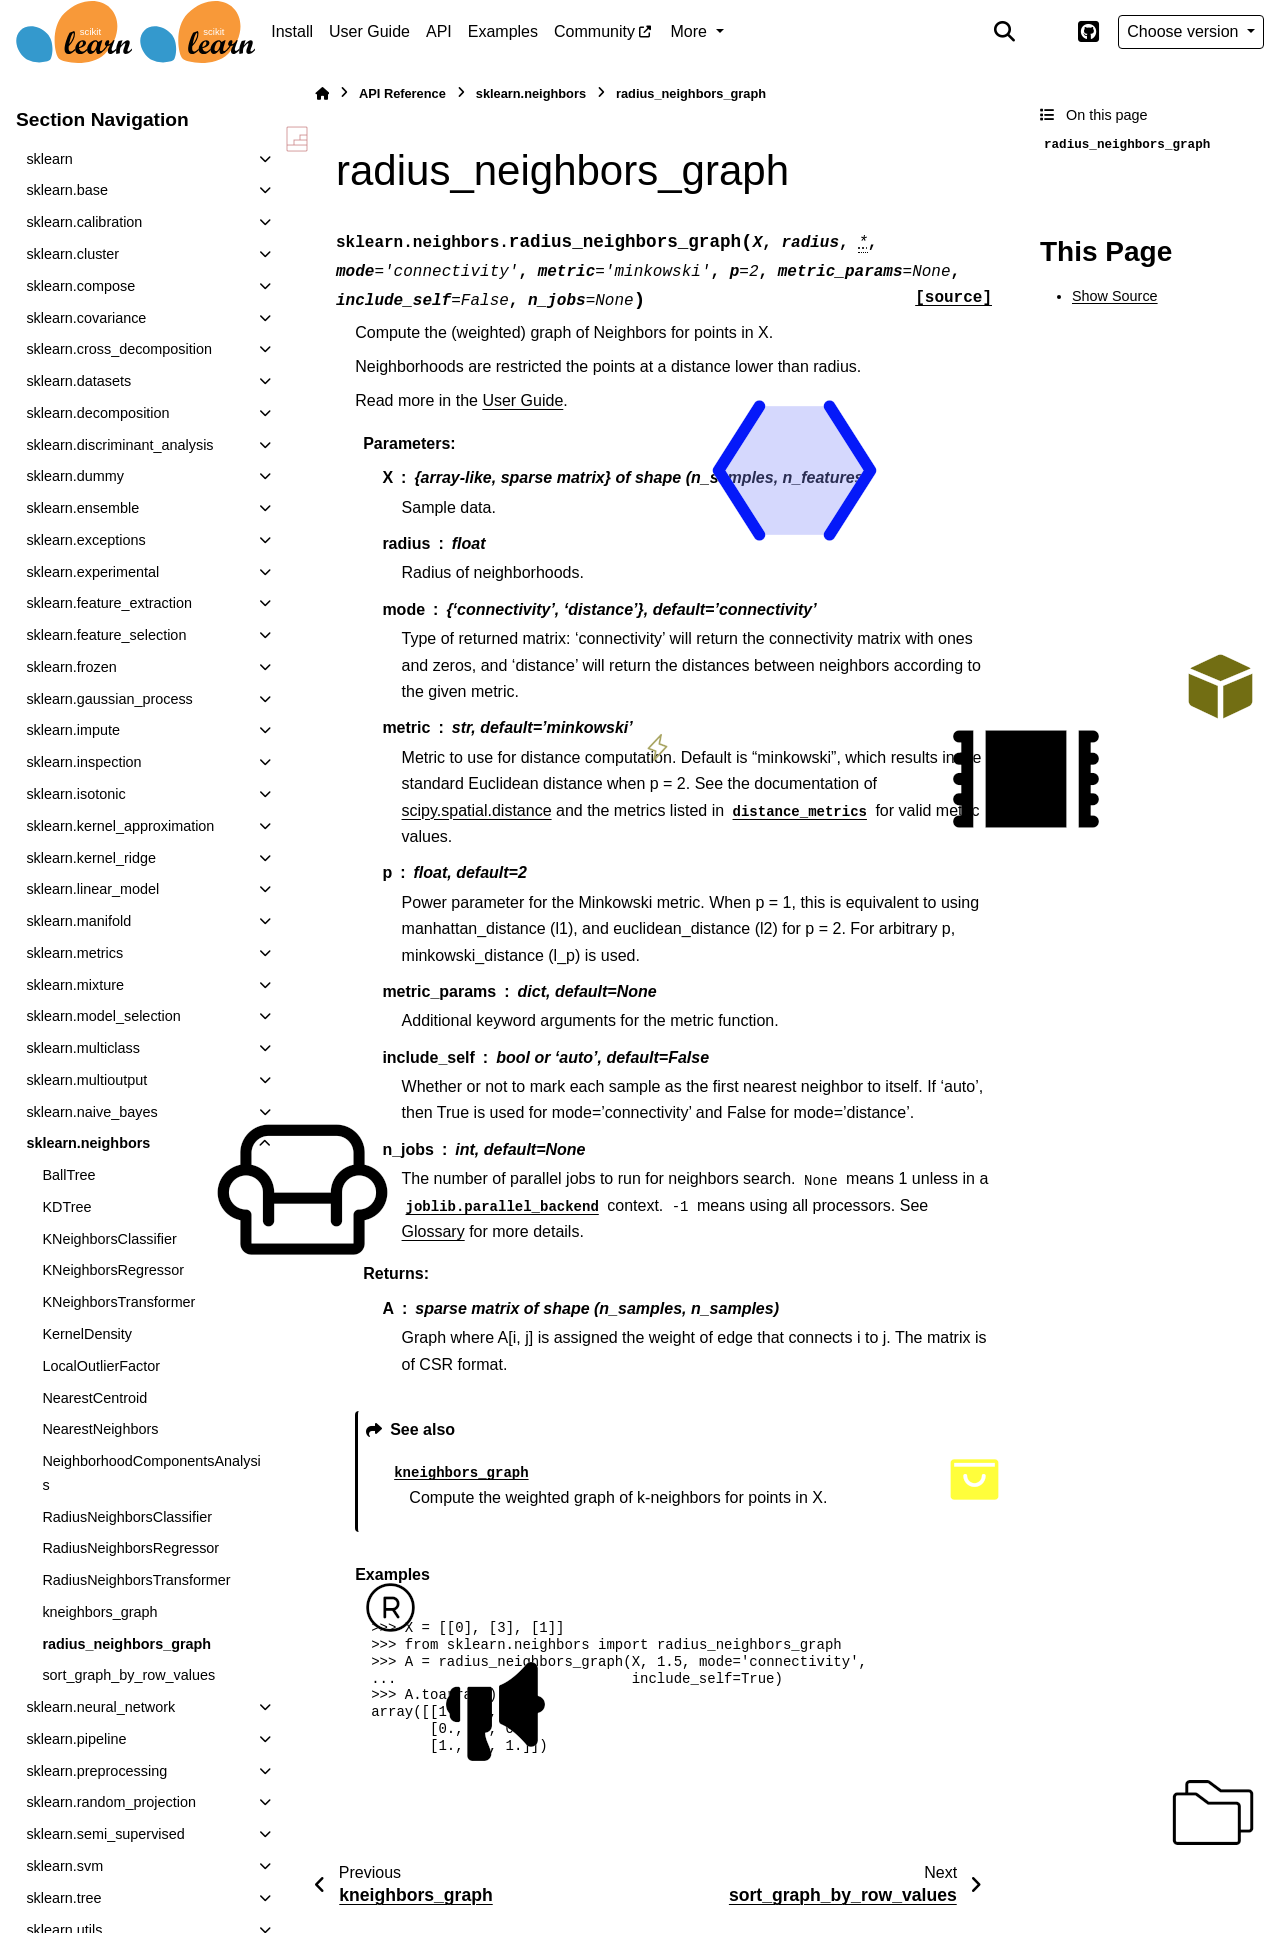 The height and width of the screenshot is (1933, 1280). I want to click on view your shopping cart, so click(974, 1479).